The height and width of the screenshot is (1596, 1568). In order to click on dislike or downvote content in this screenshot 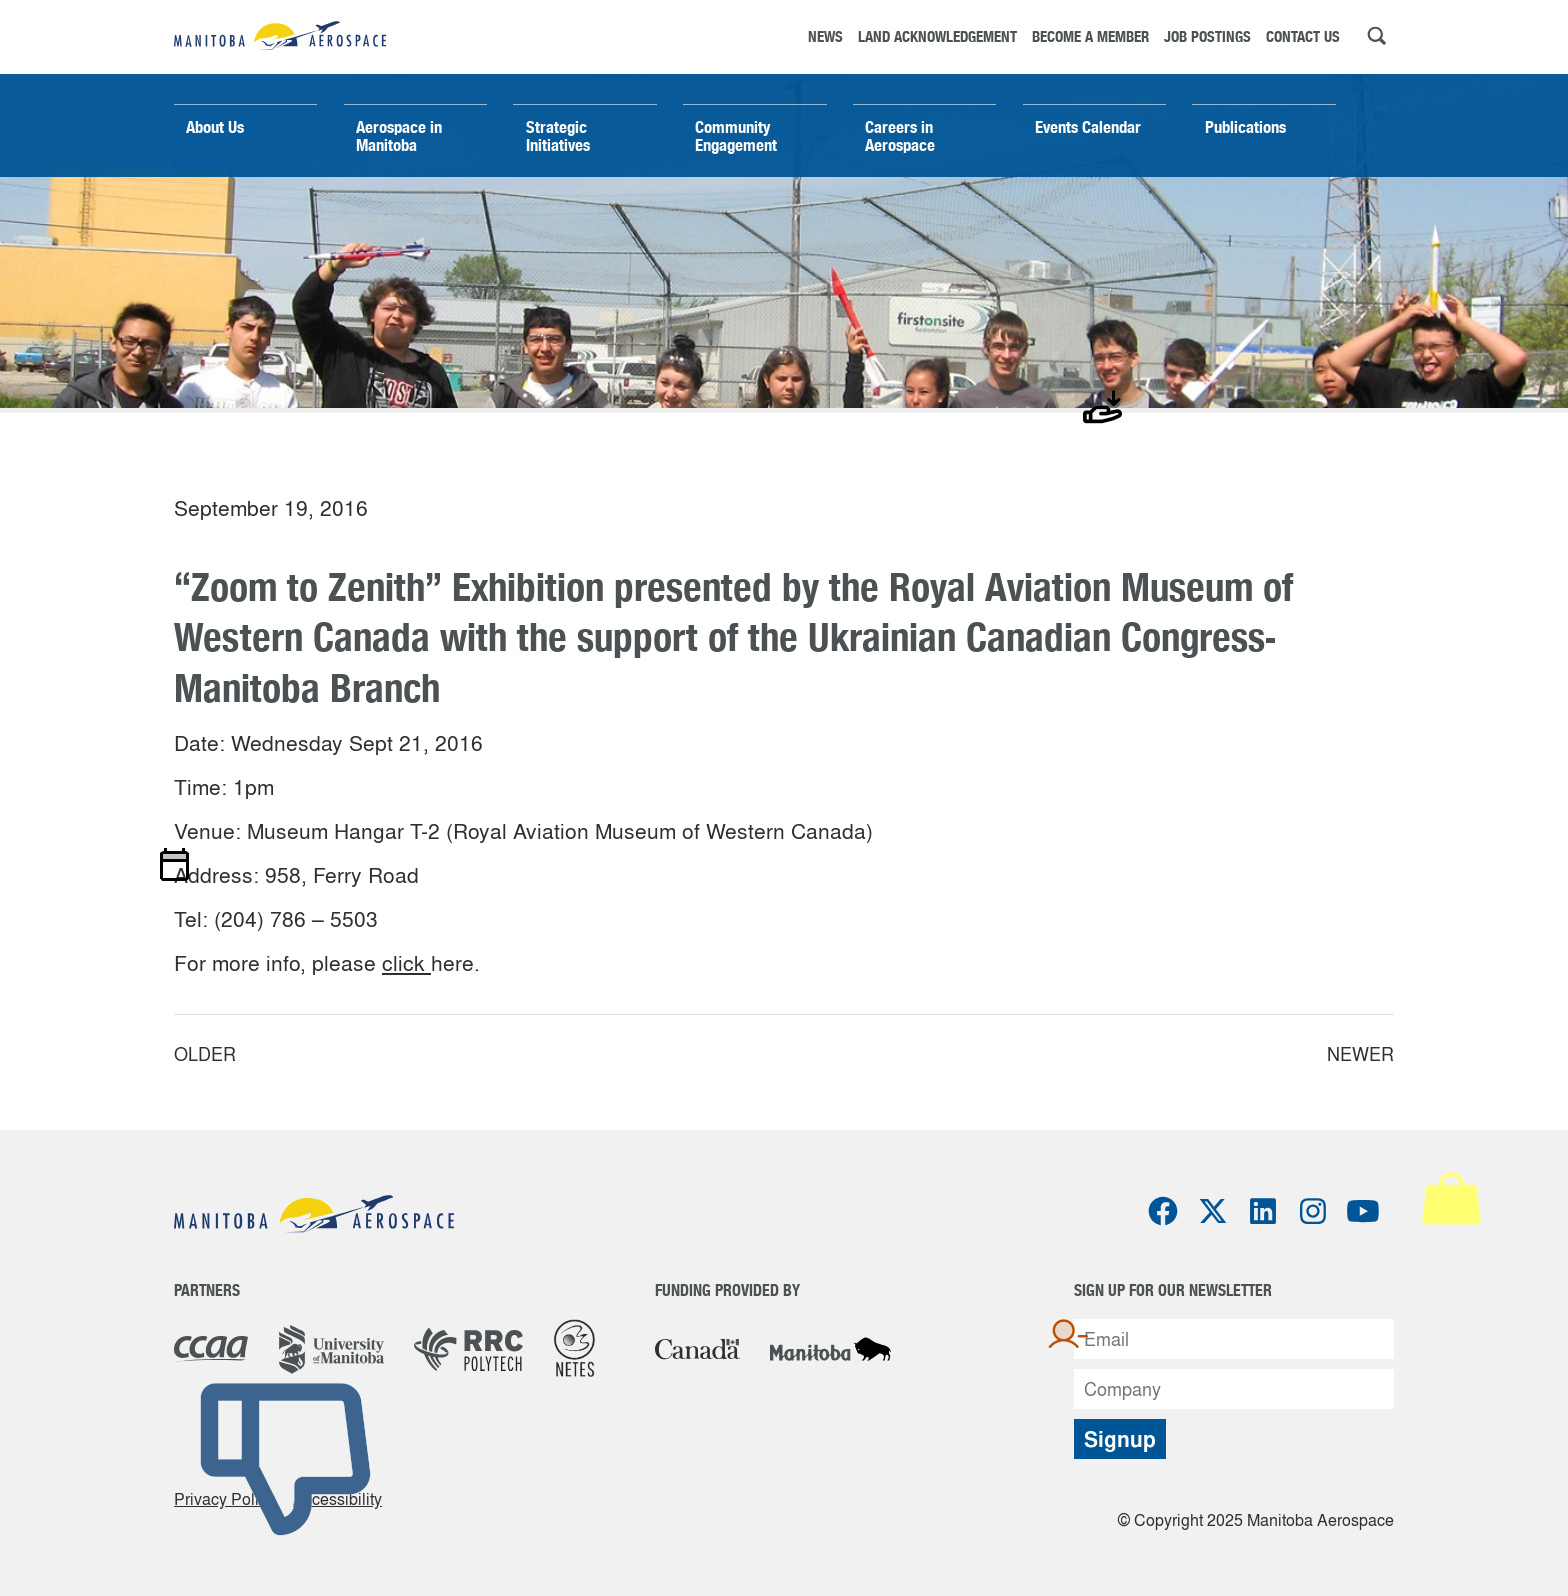, I will do `click(285, 1450)`.